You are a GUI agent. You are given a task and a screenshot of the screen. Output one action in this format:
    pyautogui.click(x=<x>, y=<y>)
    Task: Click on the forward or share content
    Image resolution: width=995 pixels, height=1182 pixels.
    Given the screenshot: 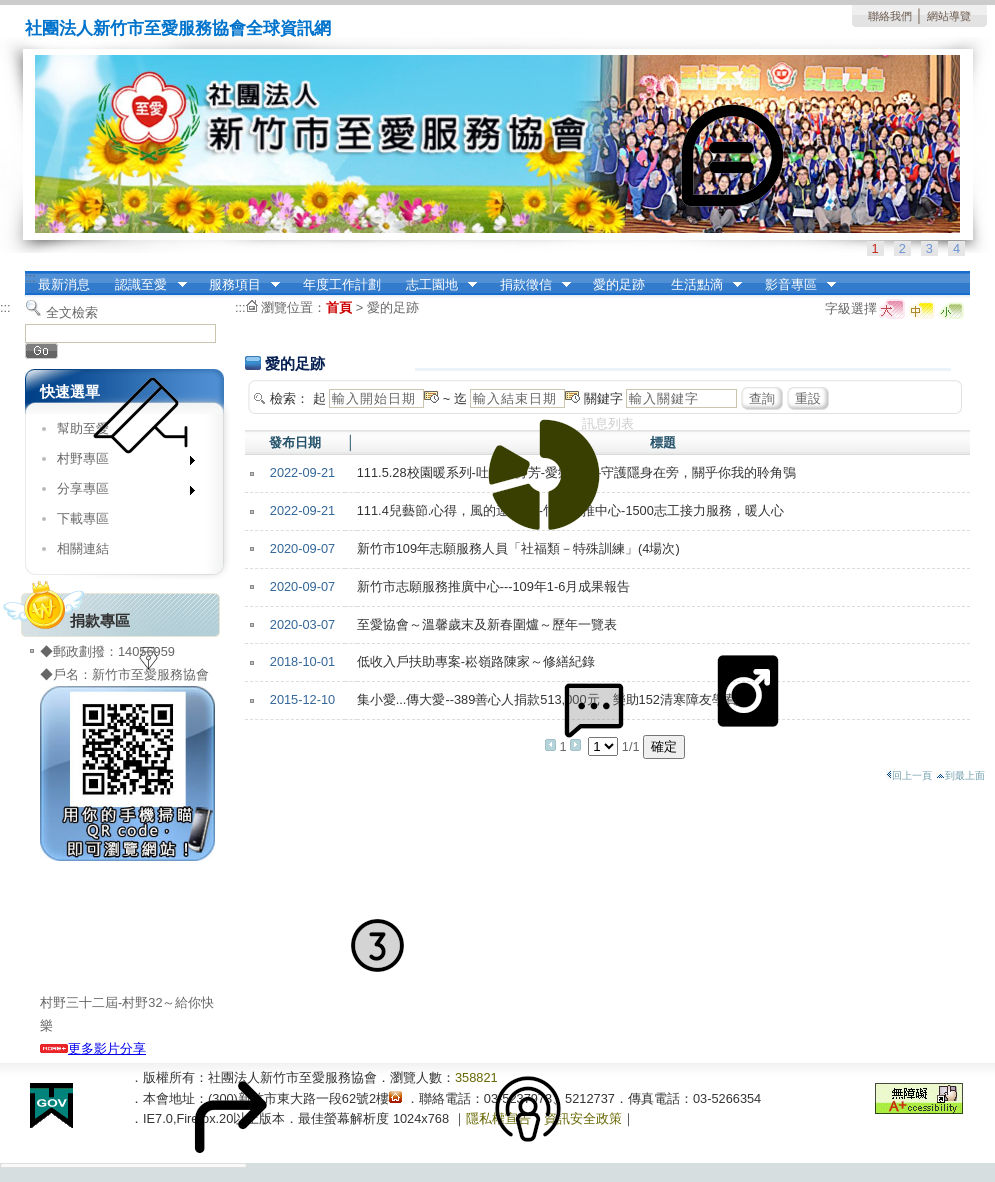 What is the action you would take?
    pyautogui.click(x=228, y=1119)
    